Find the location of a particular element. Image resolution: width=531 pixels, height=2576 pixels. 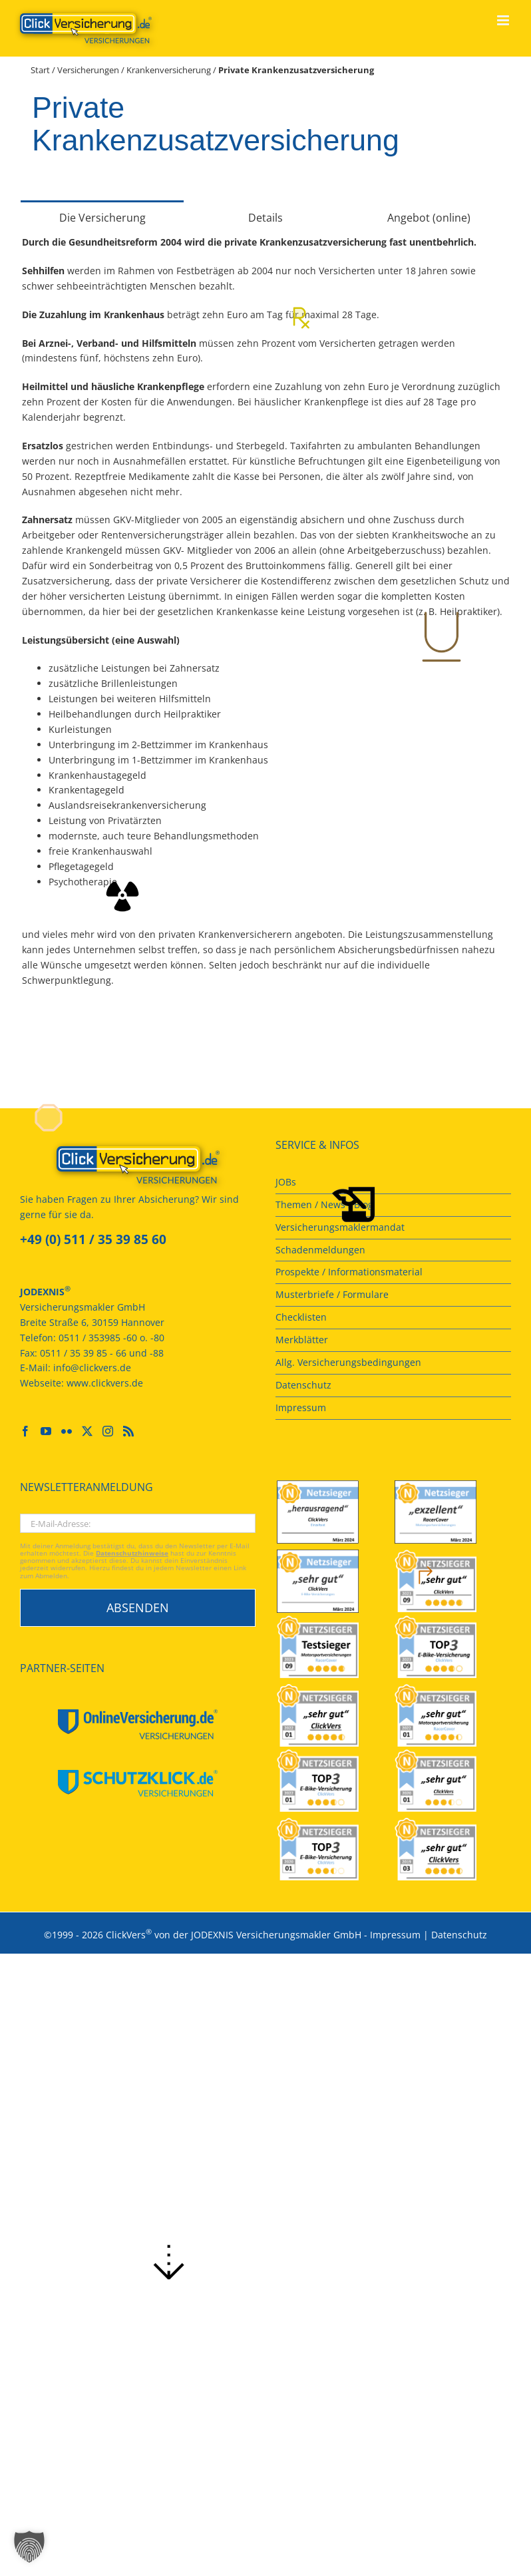

indicates radioactive or hazardous material warning is located at coordinates (122, 895).